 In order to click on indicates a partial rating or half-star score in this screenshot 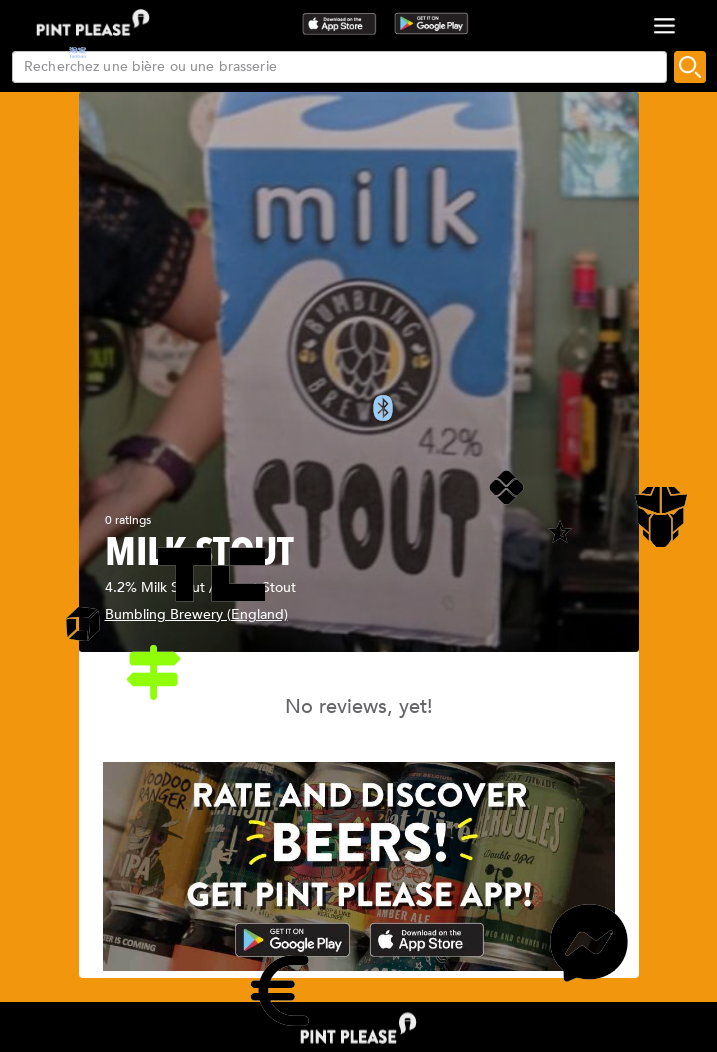, I will do `click(560, 532)`.